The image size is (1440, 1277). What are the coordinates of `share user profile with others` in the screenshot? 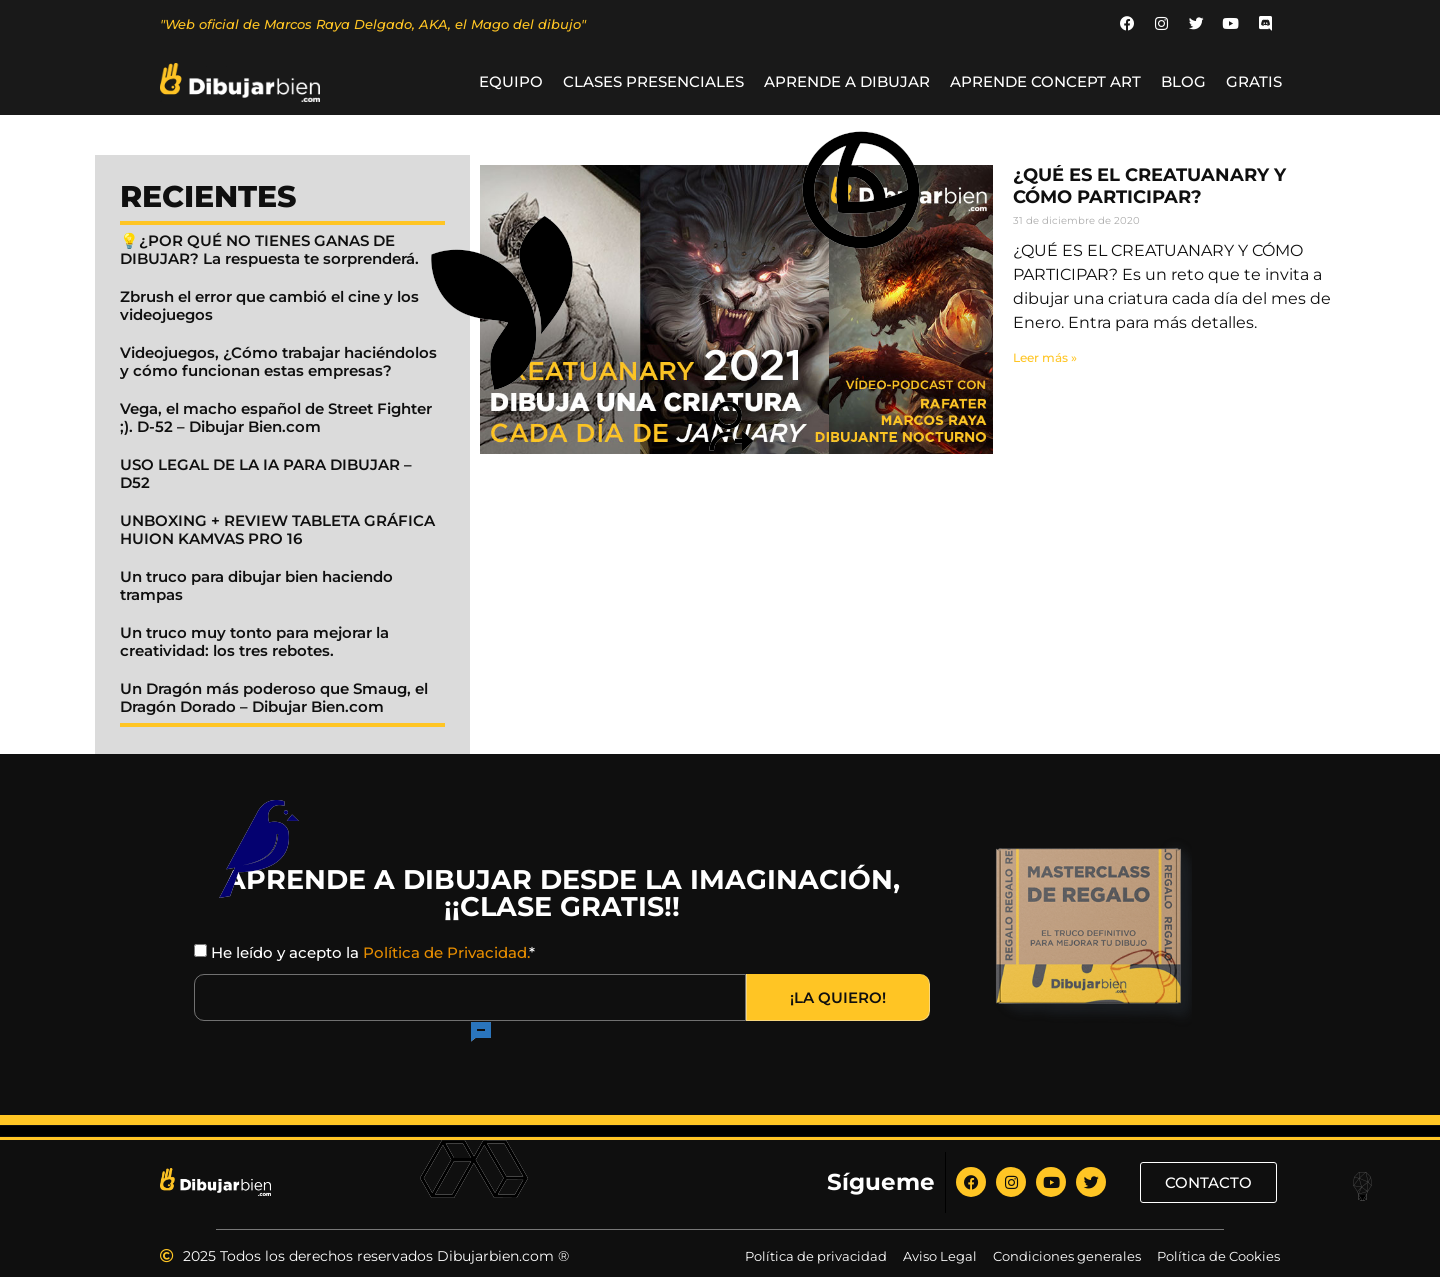 It's located at (728, 427).